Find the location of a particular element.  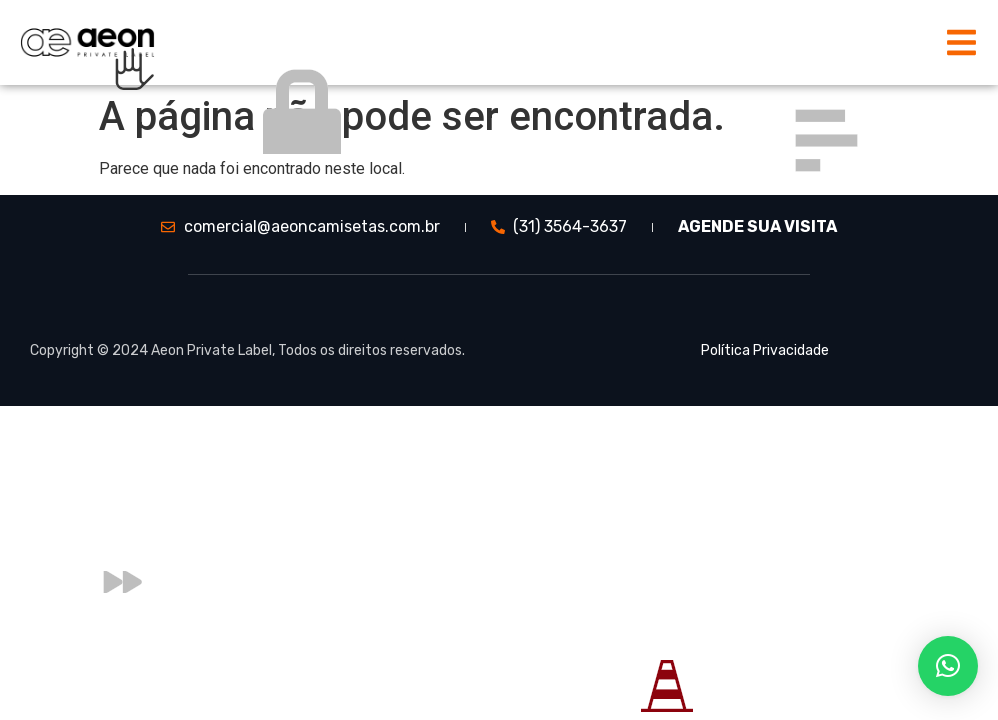

fast forward media playback is located at coordinates (123, 582).